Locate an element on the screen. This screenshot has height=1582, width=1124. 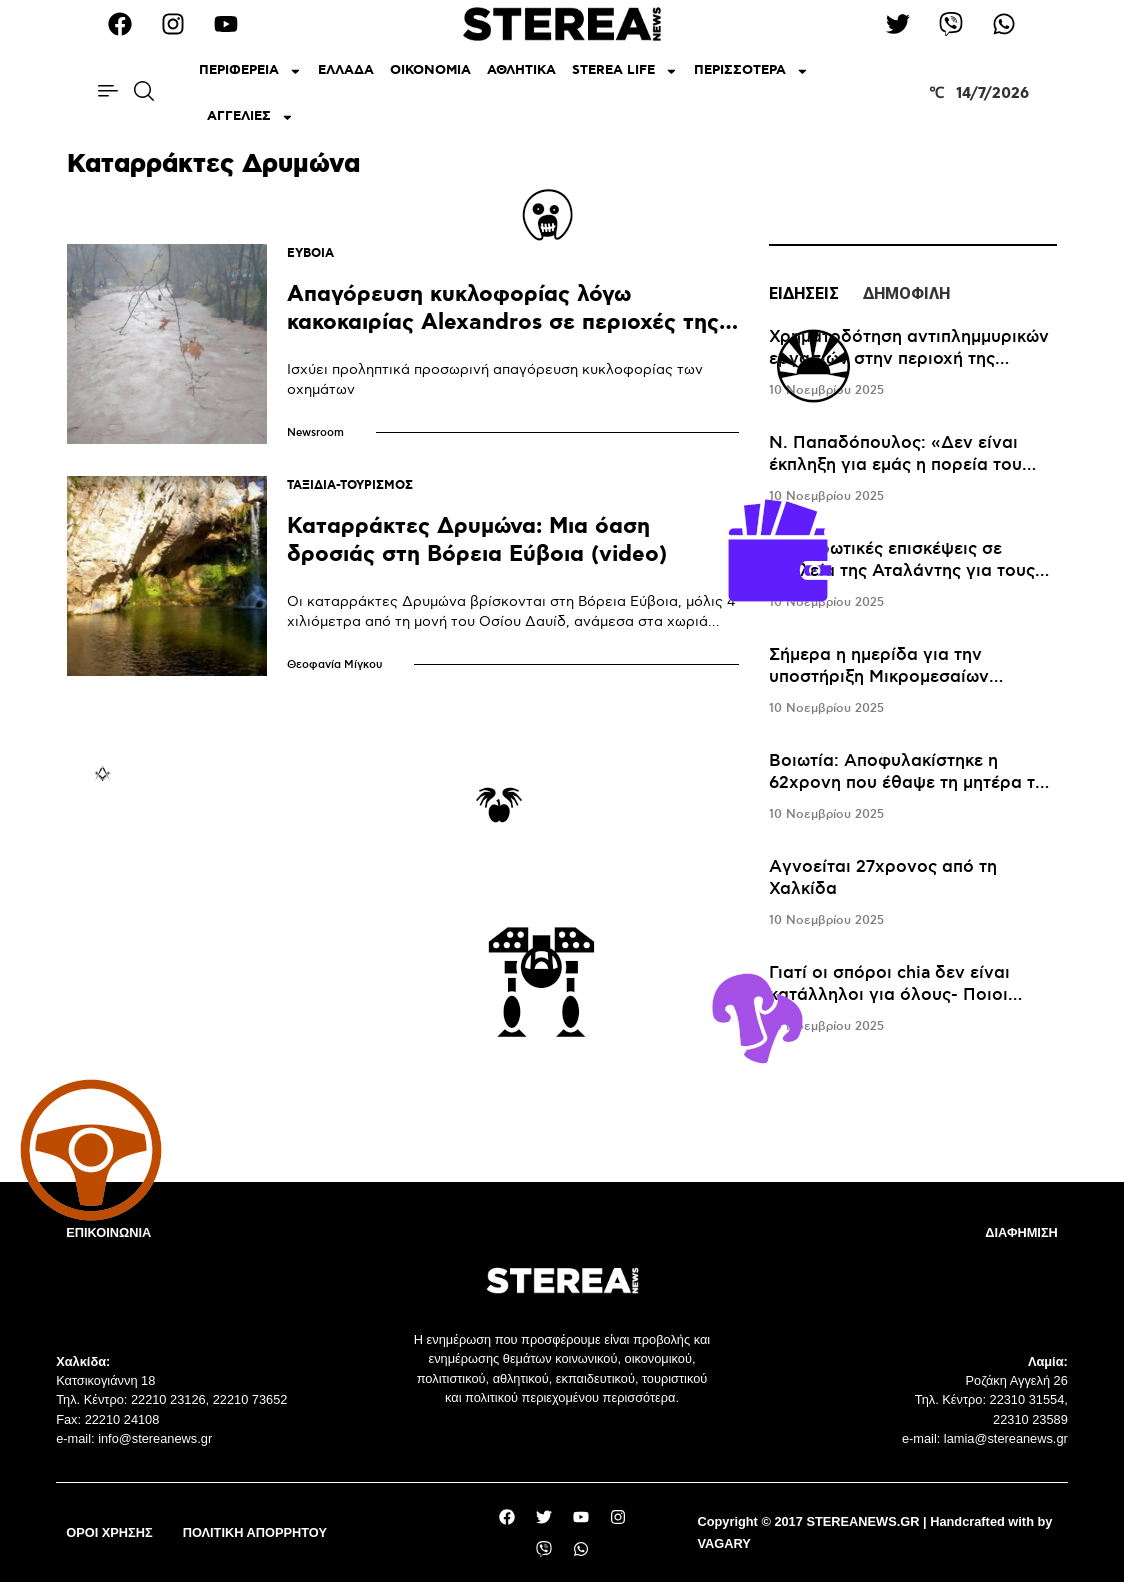
the mighty boosh comedy series logo or fan content is located at coordinates (547, 214).